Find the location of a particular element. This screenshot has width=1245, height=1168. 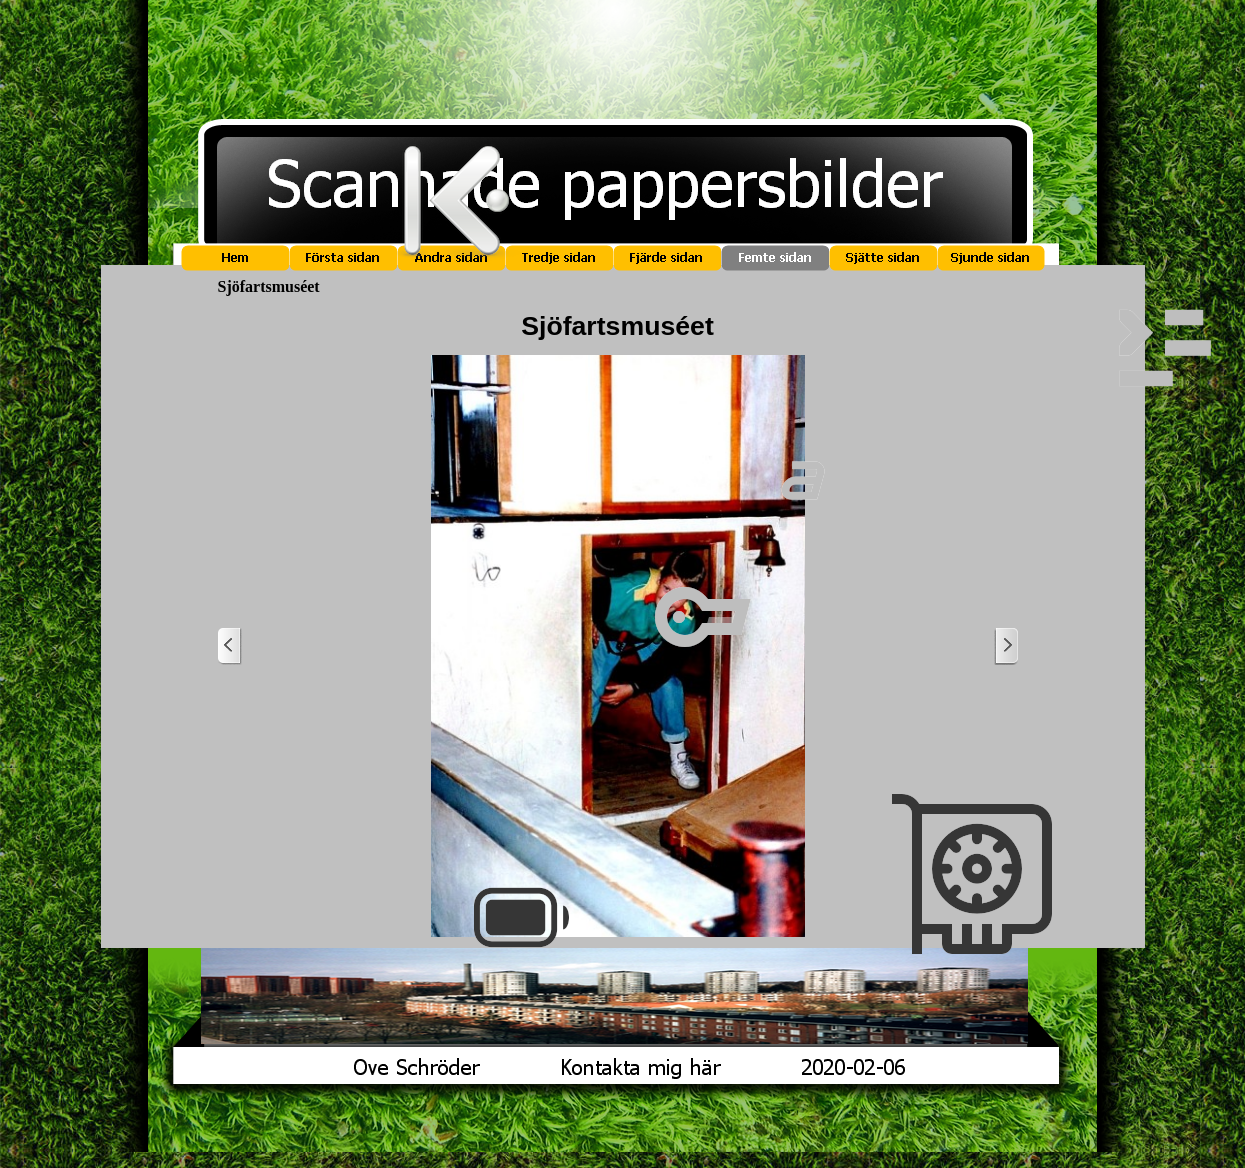

apply italic formatting to selected text is located at coordinates (805, 480).